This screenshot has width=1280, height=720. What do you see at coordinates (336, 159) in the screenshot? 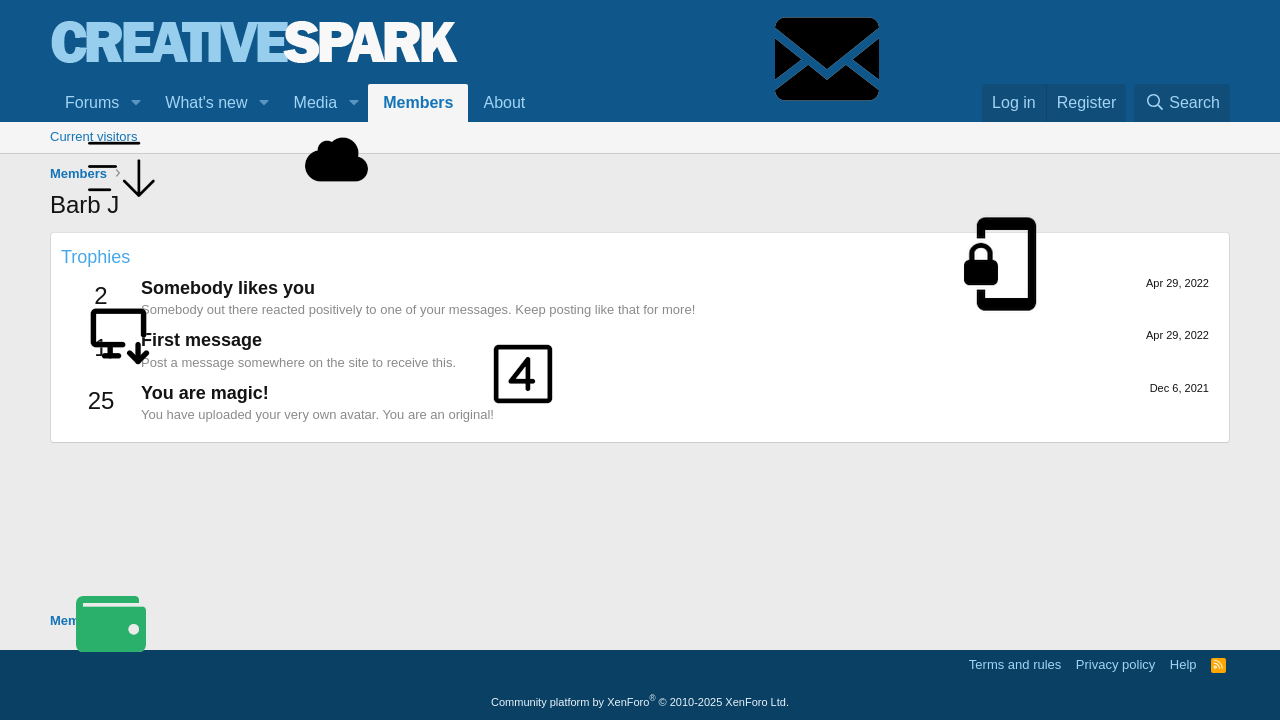
I see `cloud storage or sync status` at bounding box center [336, 159].